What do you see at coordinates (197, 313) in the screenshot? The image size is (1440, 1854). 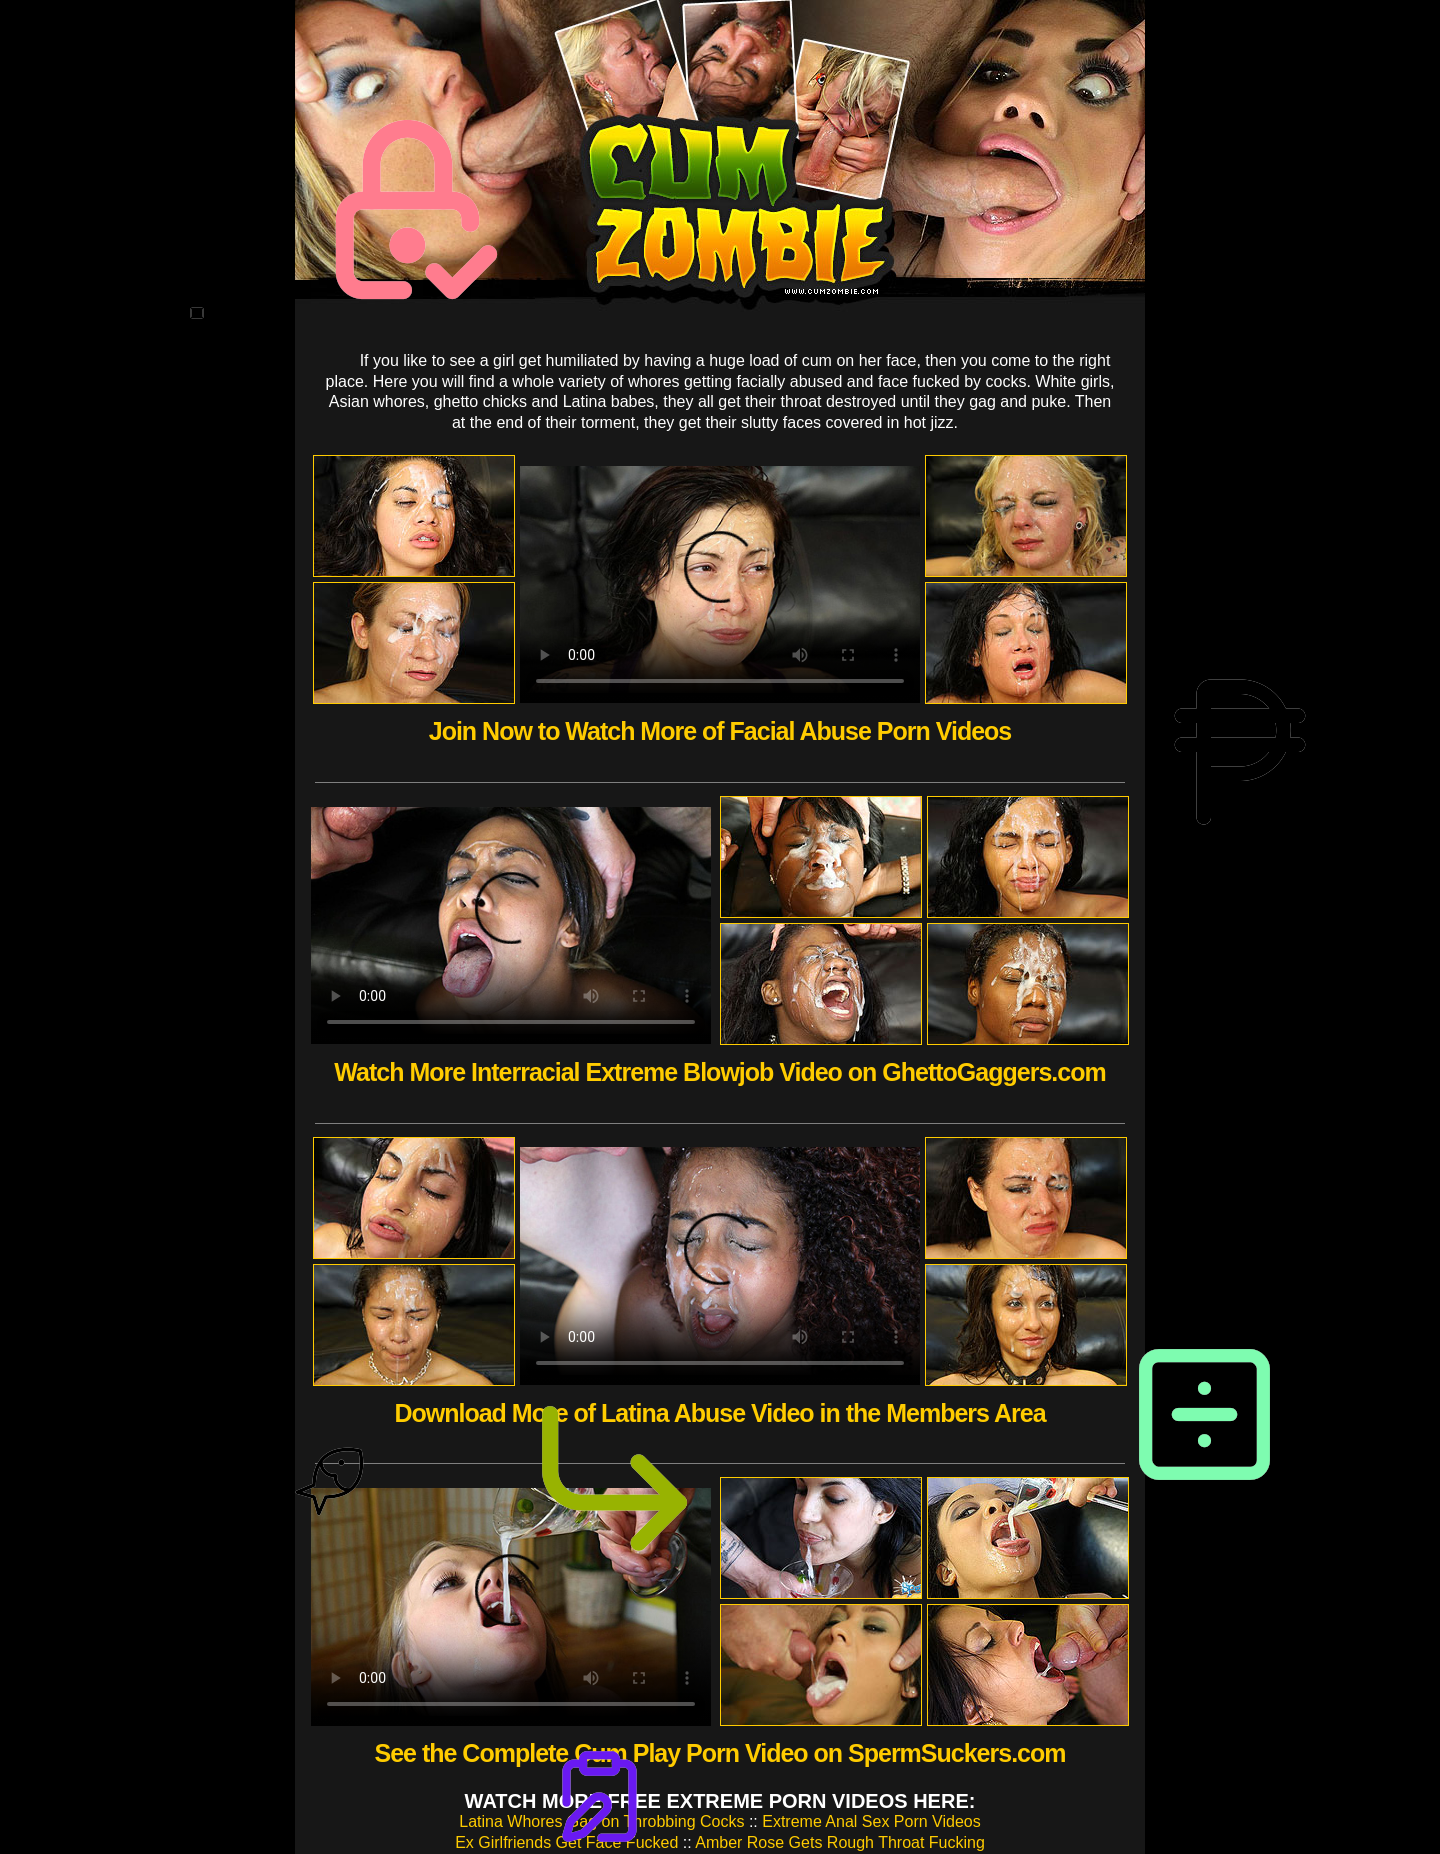 I see `select or define a rectangular area` at bounding box center [197, 313].